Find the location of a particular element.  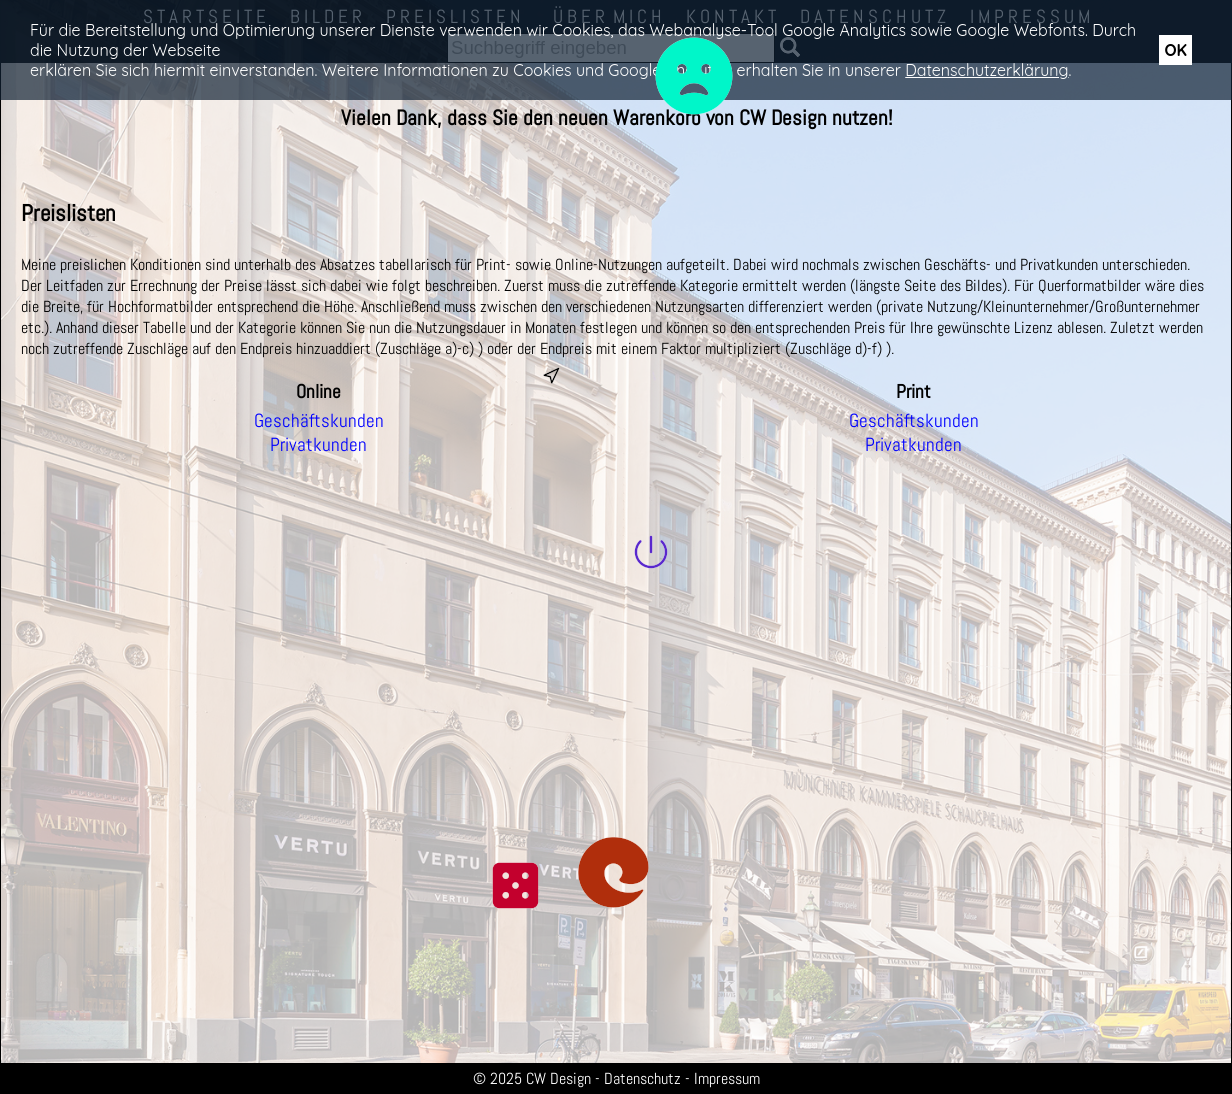

access navigation or directions is located at coordinates (551, 376).